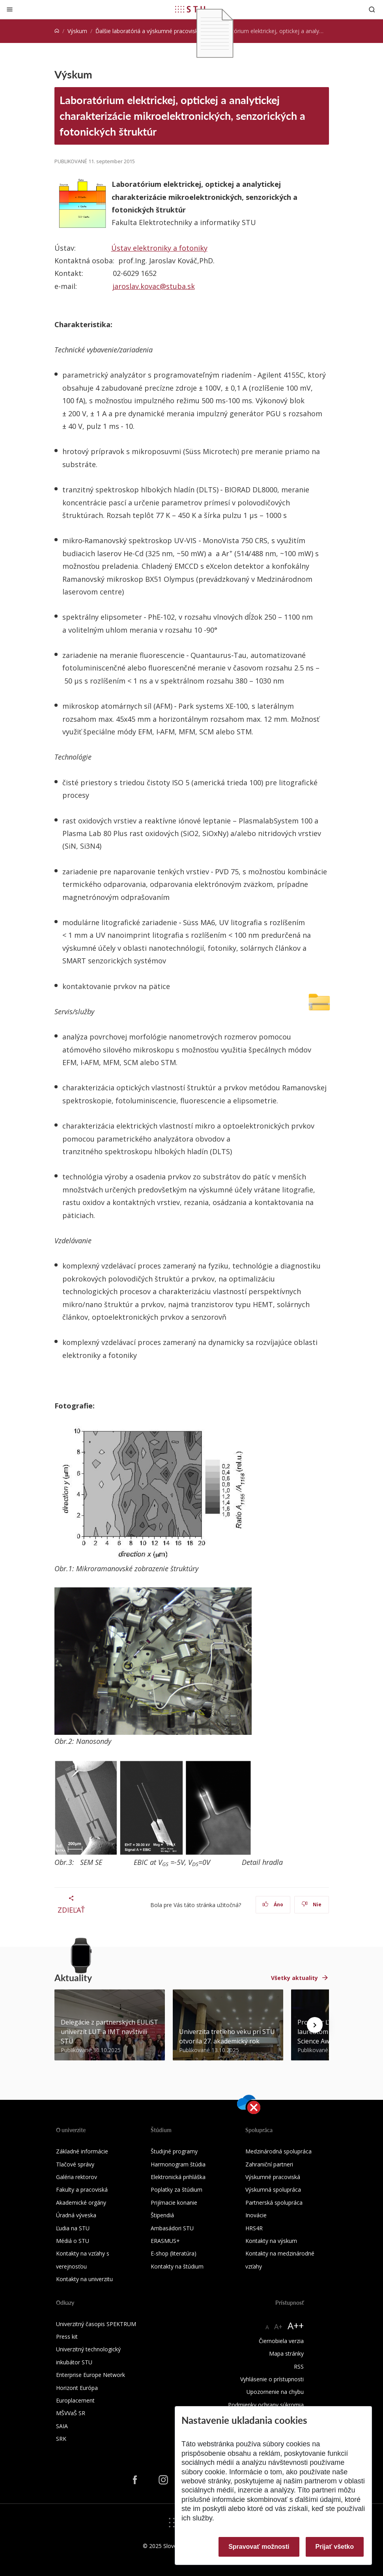 This screenshot has height=2576, width=383. Describe the element at coordinates (215, 33) in the screenshot. I see `open a text document` at that location.